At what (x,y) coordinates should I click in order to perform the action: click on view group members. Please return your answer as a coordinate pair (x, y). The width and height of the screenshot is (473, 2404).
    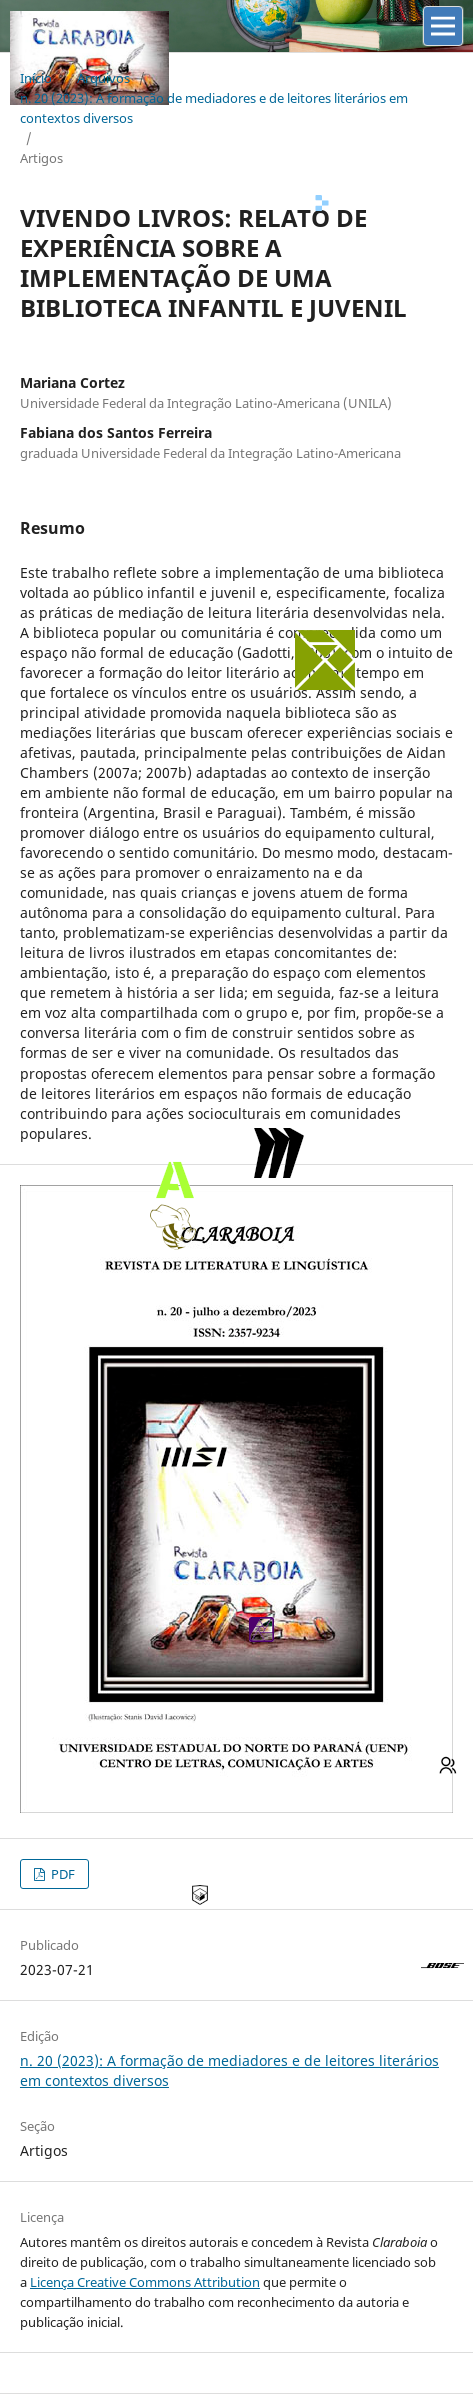
    Looking at the image, I should click on (447, 1765).